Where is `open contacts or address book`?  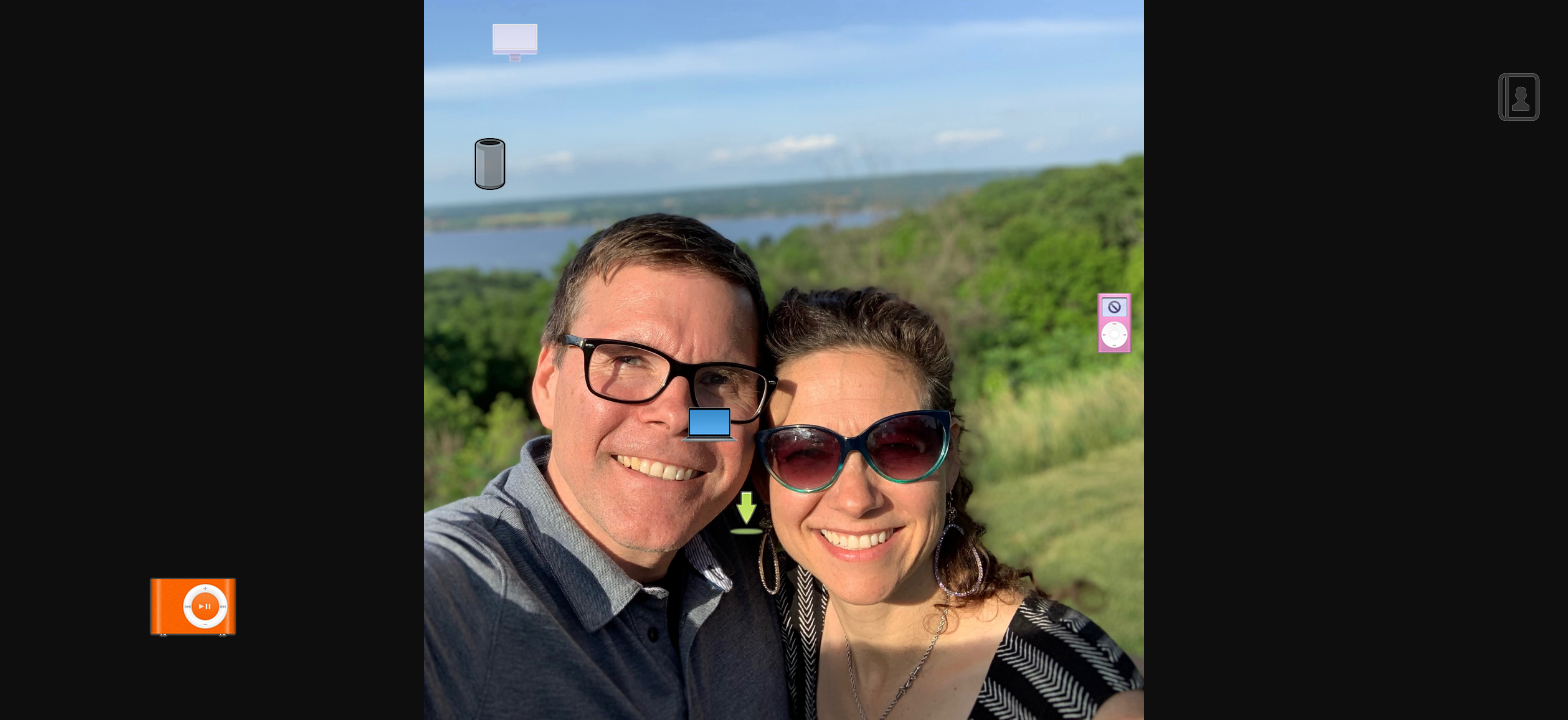 open contacts or address book is located at coordinates (1519, 97).